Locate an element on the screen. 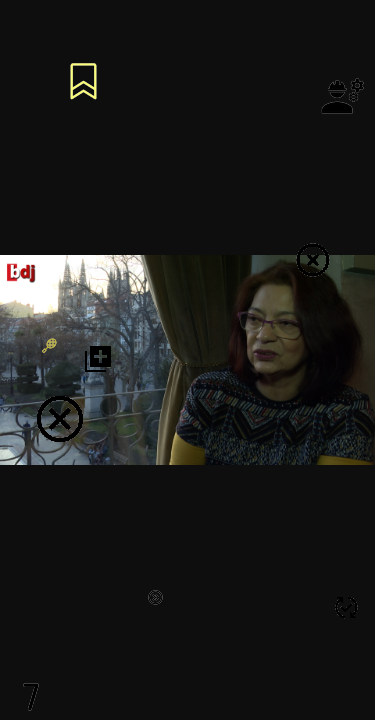 The height and width of the screenshot is (720, 375). add to queue is located at coordinates (98, 359).